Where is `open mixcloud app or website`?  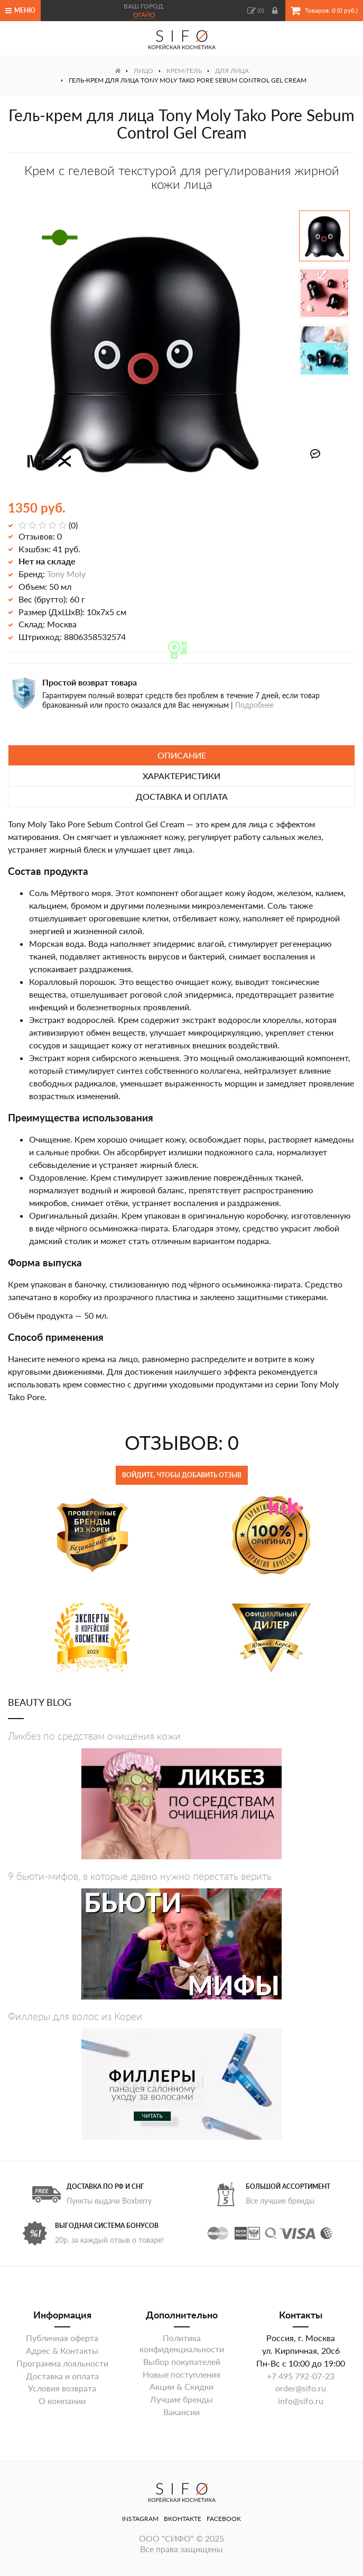 open mixcloud app or website is located at coordinates (49, 461).